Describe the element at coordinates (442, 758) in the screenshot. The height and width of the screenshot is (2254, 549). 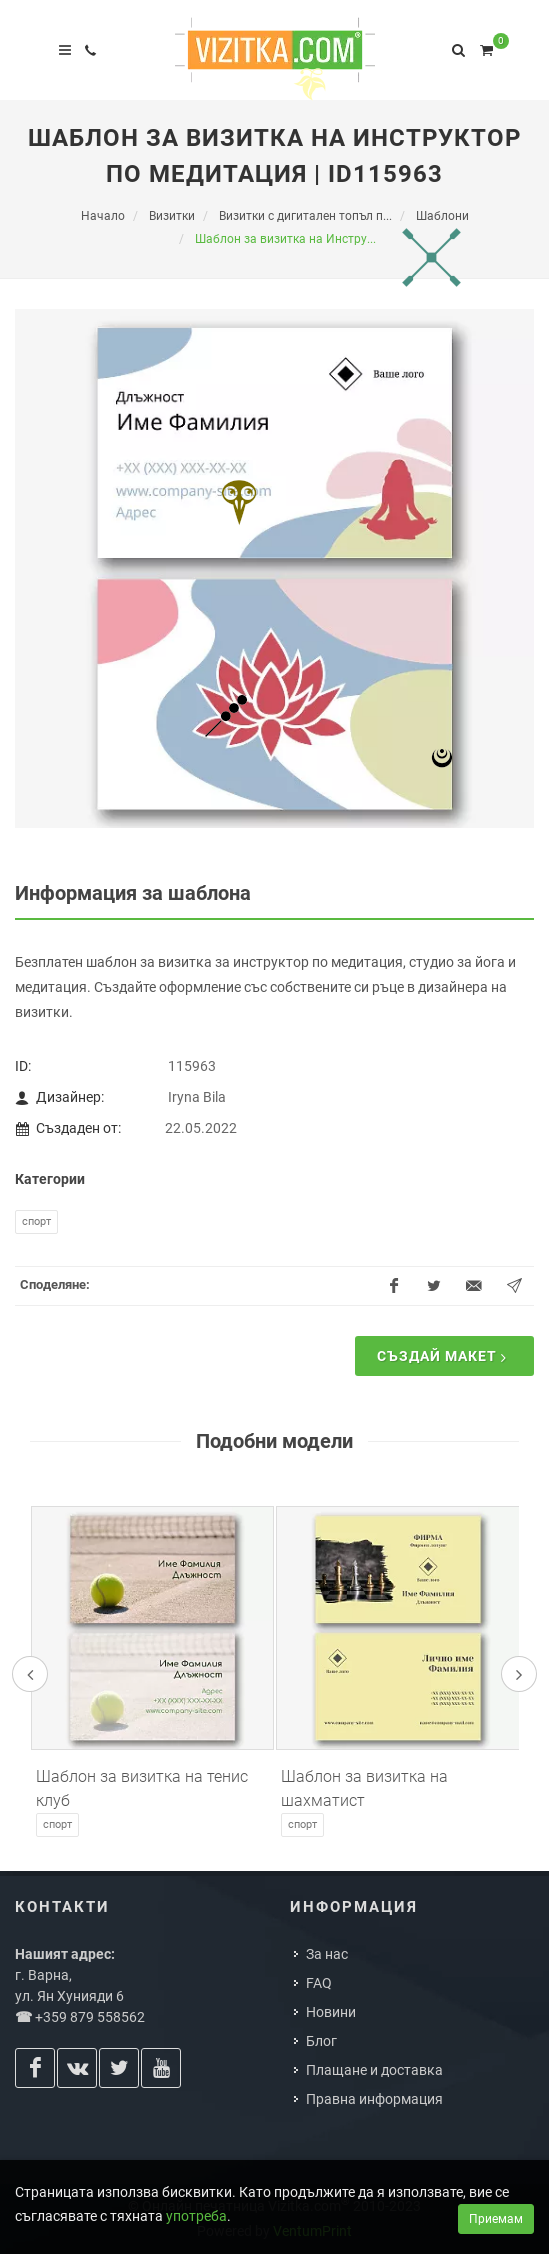
I see `indicates a loading or syncing state` at that location.